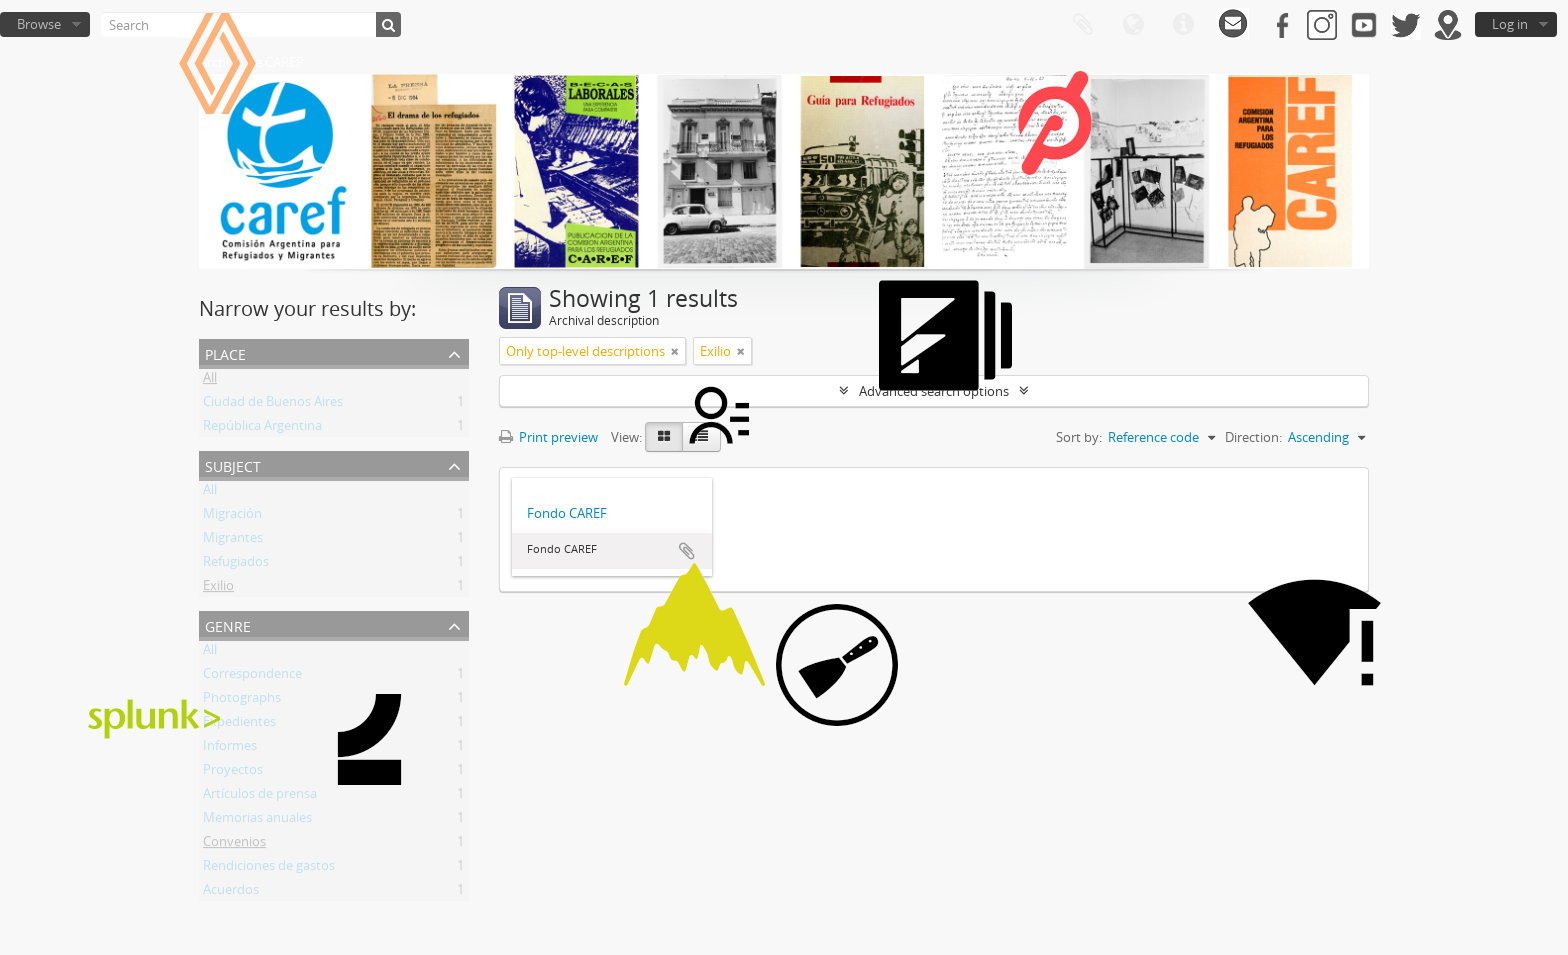 The width and height of the screenshot is (1568, 955). What do you see at coordinates (694, 624) in the screenshot?
I see `burton snowboards brand logo` at bounding box center [694, 624].